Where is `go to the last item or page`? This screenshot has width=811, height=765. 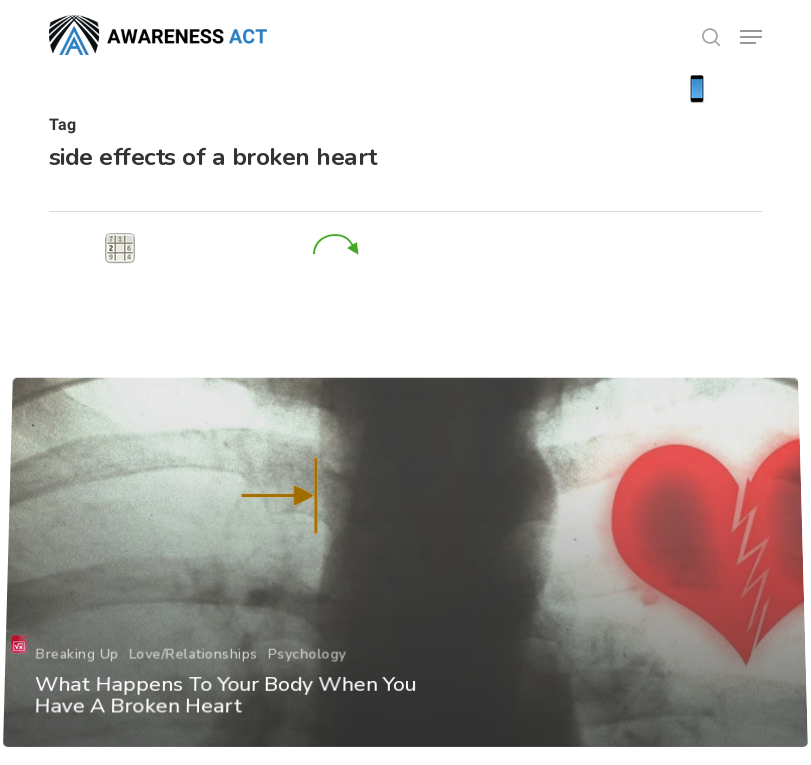
go to the last item or page is located at coordinates (279, 495).